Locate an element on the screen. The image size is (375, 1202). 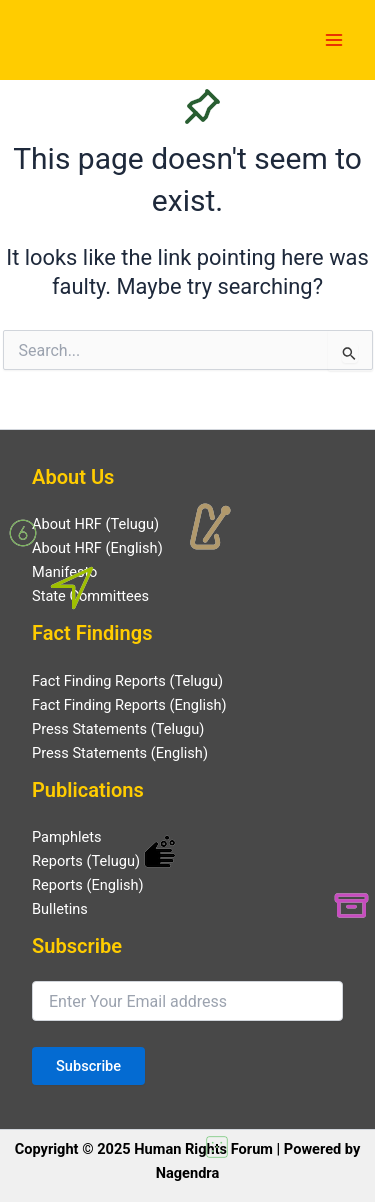
hand washing or hygiene reminder is located at coordinates (160, 851).